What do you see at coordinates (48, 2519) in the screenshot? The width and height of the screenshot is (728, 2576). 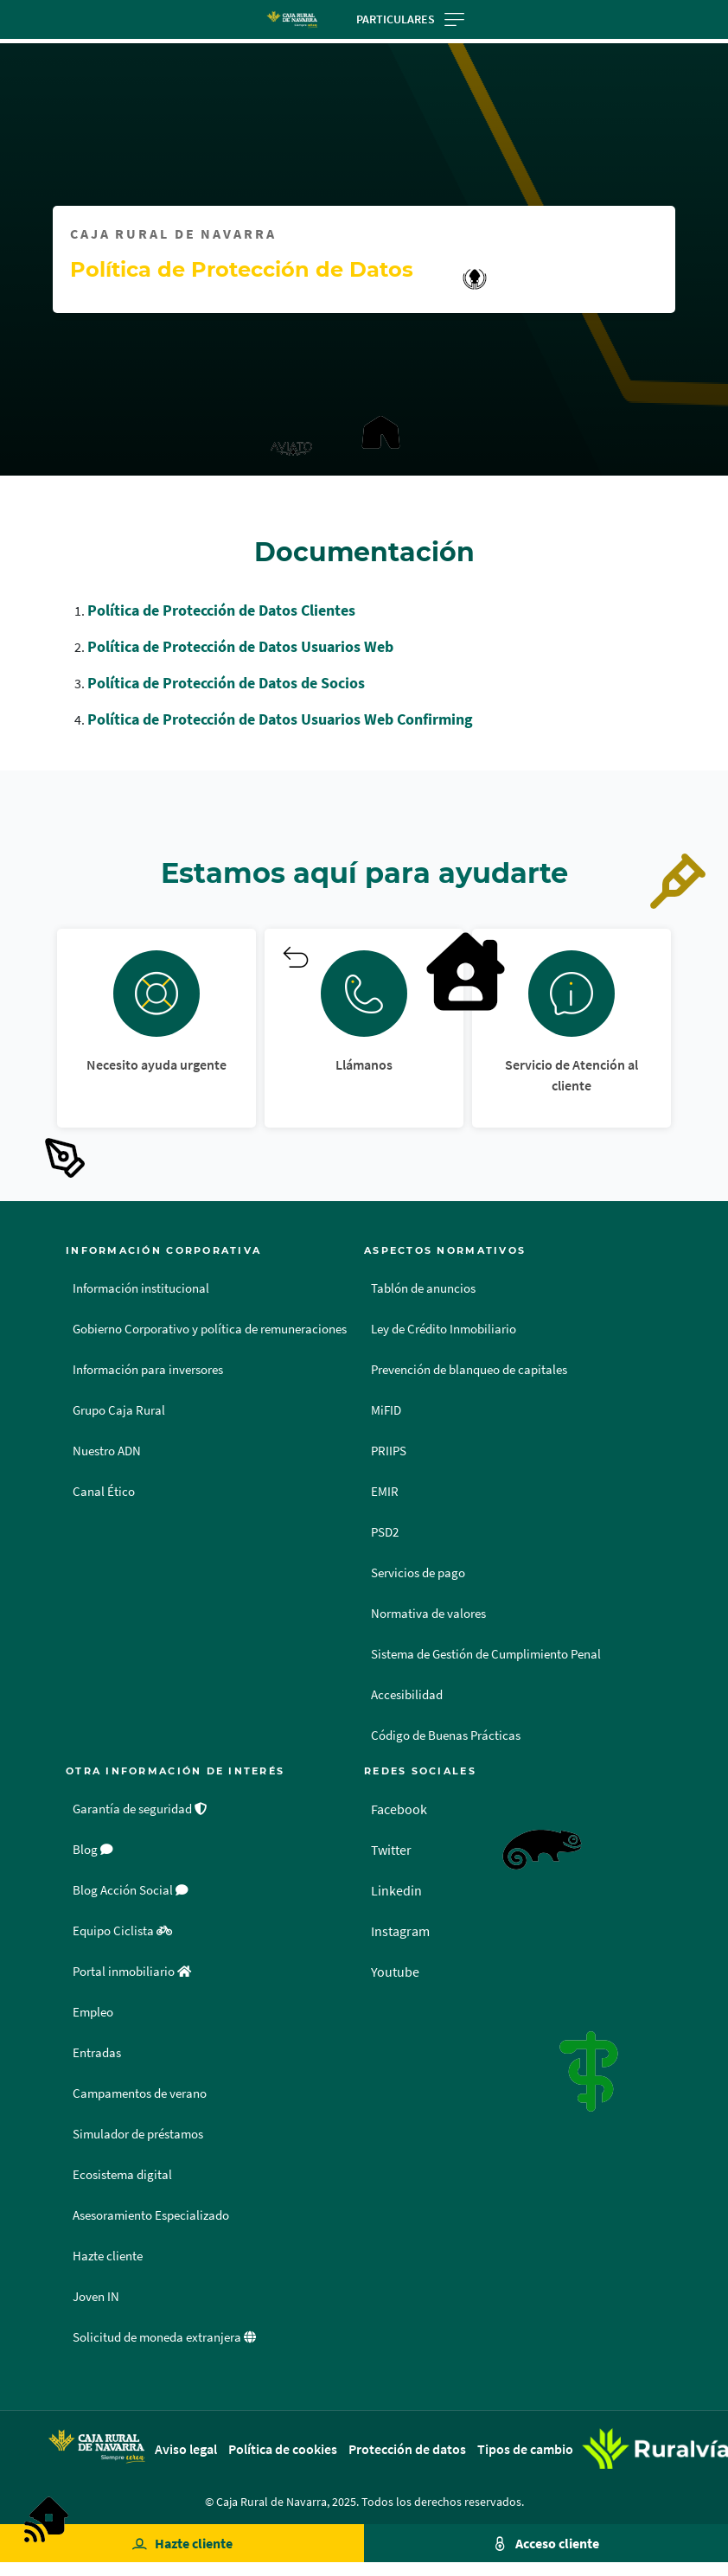 I see `access smart home controls` at bounding box center [48, 2519].